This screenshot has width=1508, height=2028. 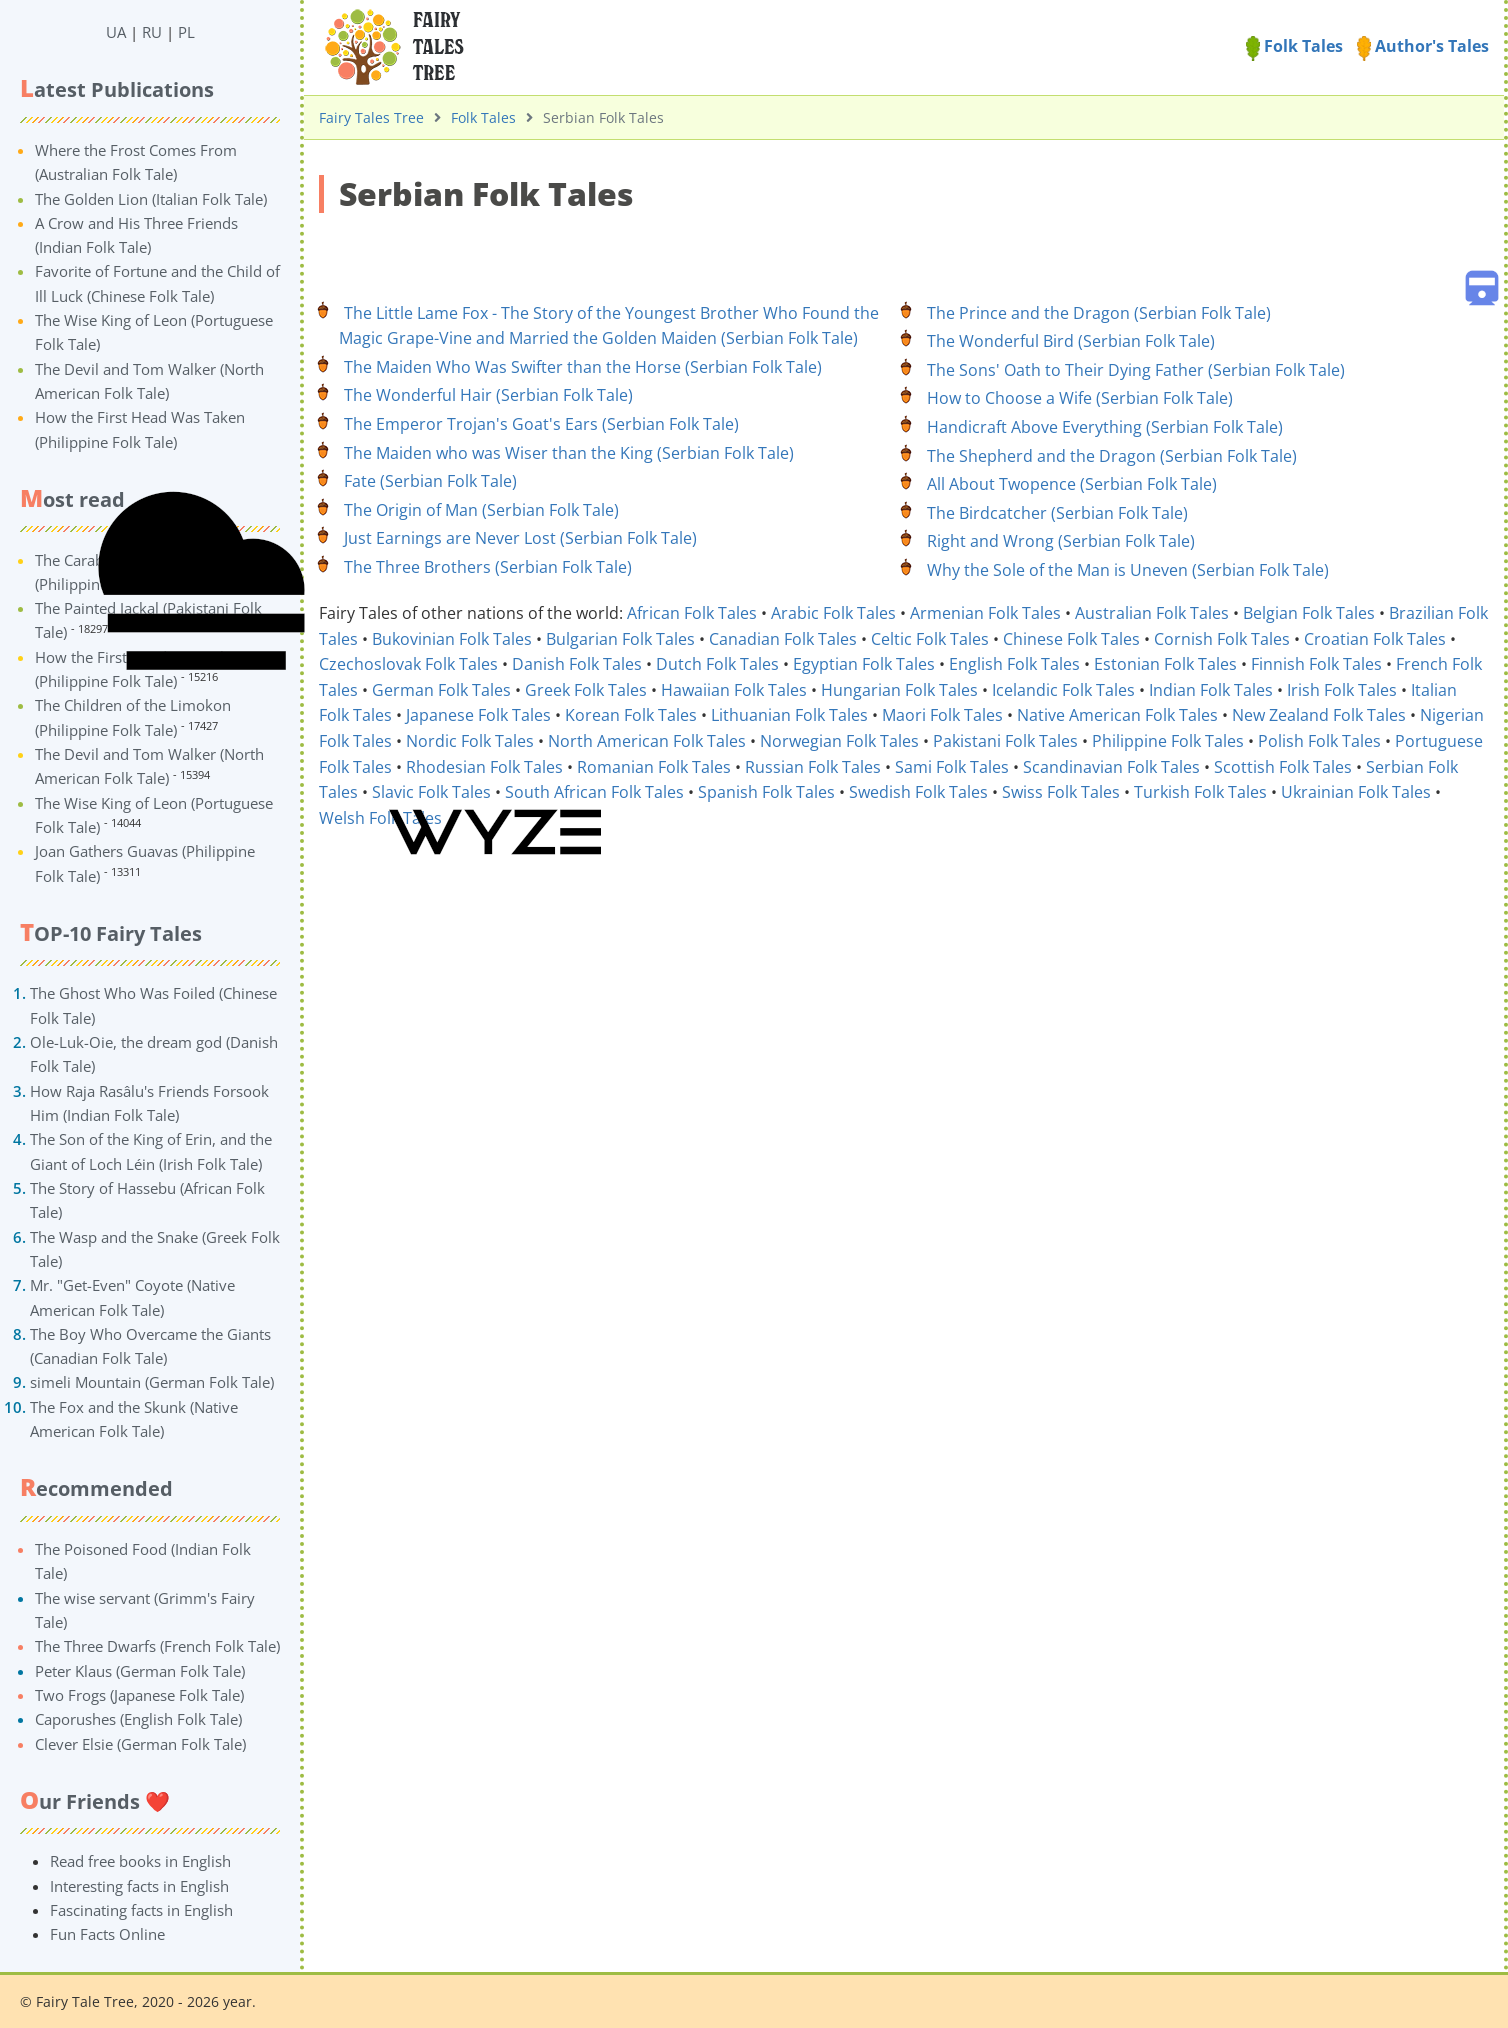 What do you see at coordinates (495, 832) in the screenshot?
I see `open the Wyze smart home app` at bounding box center [495, 832].